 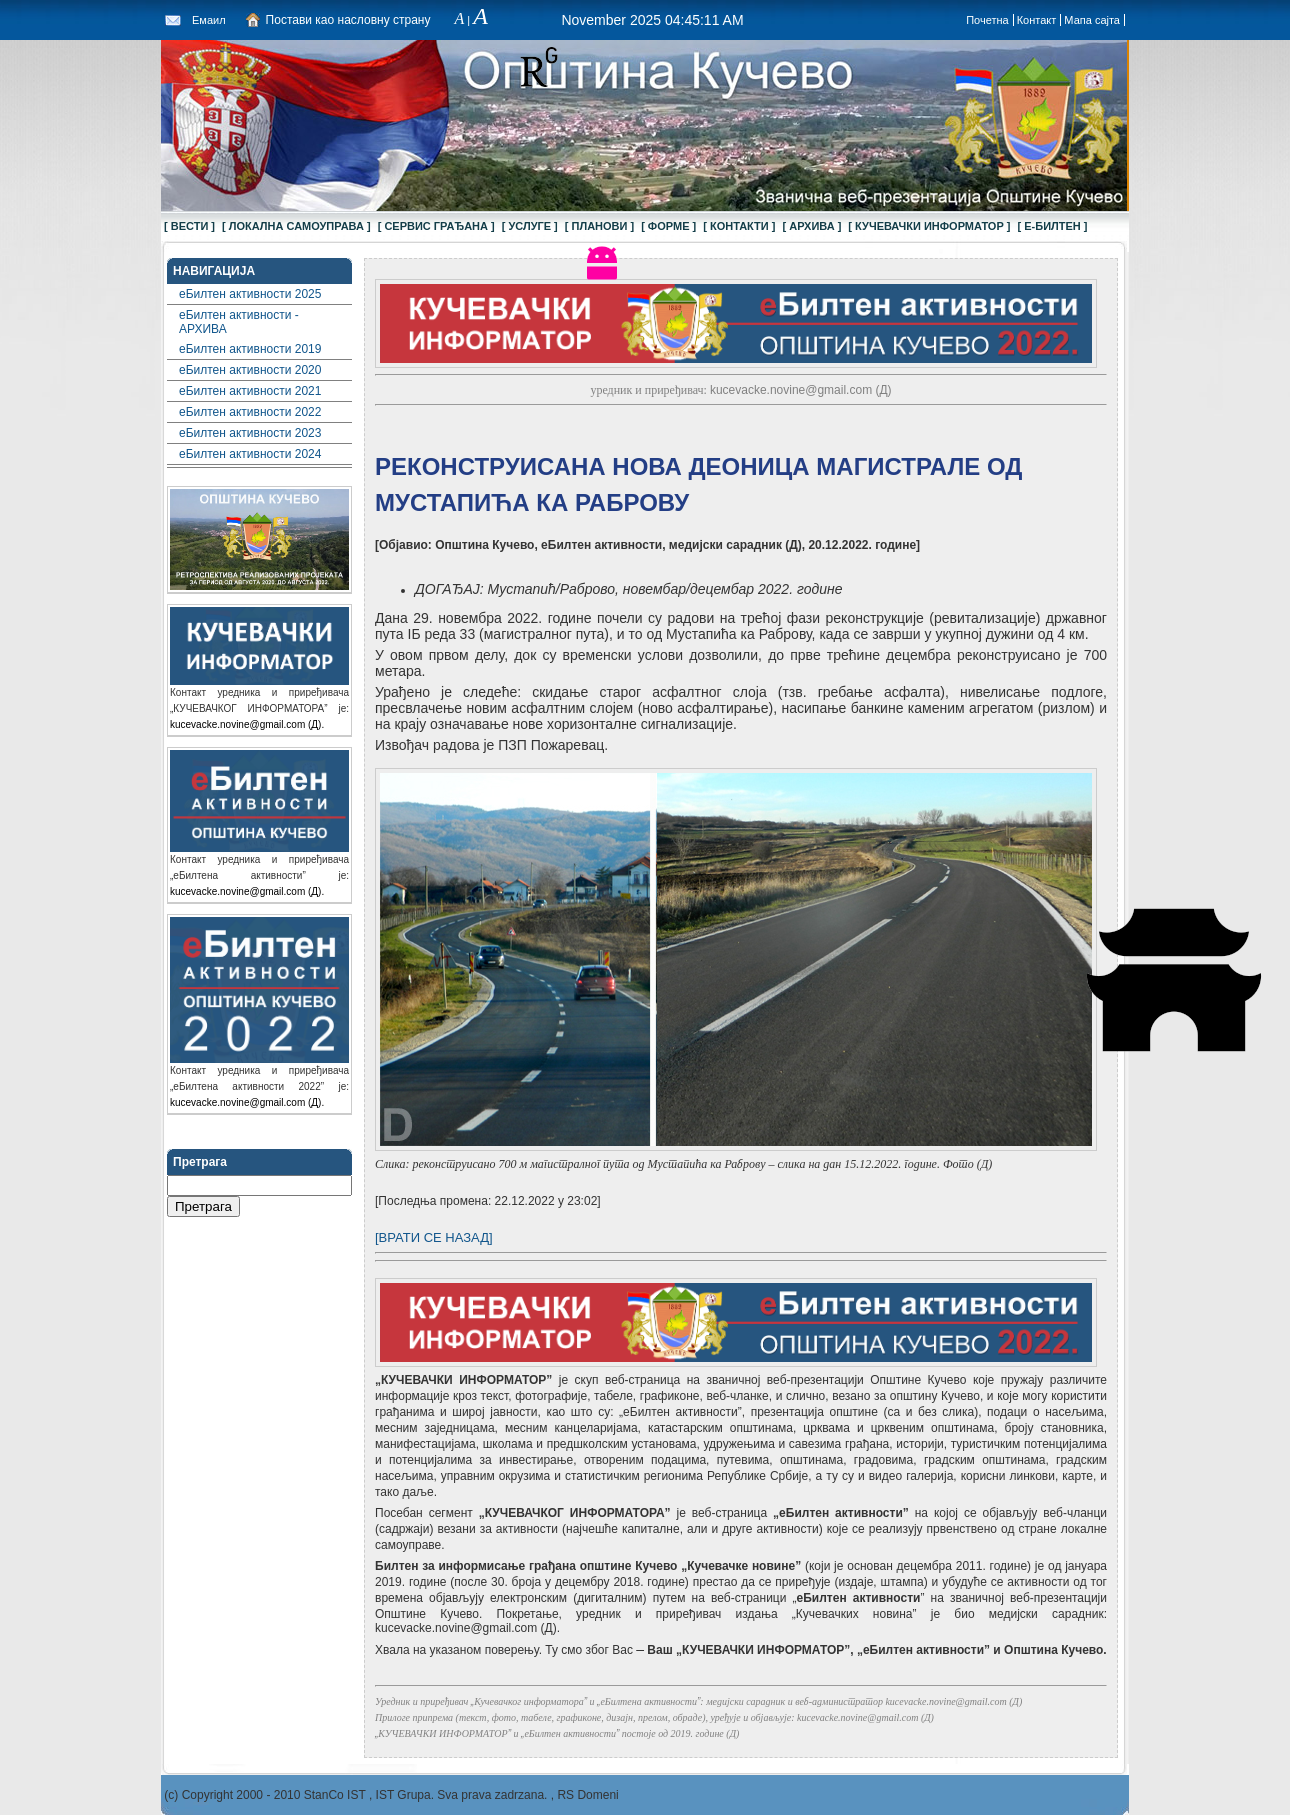 What do you see at coordinates (1174, 980) in the screenshot?
I see `access historical landmarks or monuments` at bounding box center [1174, 980].